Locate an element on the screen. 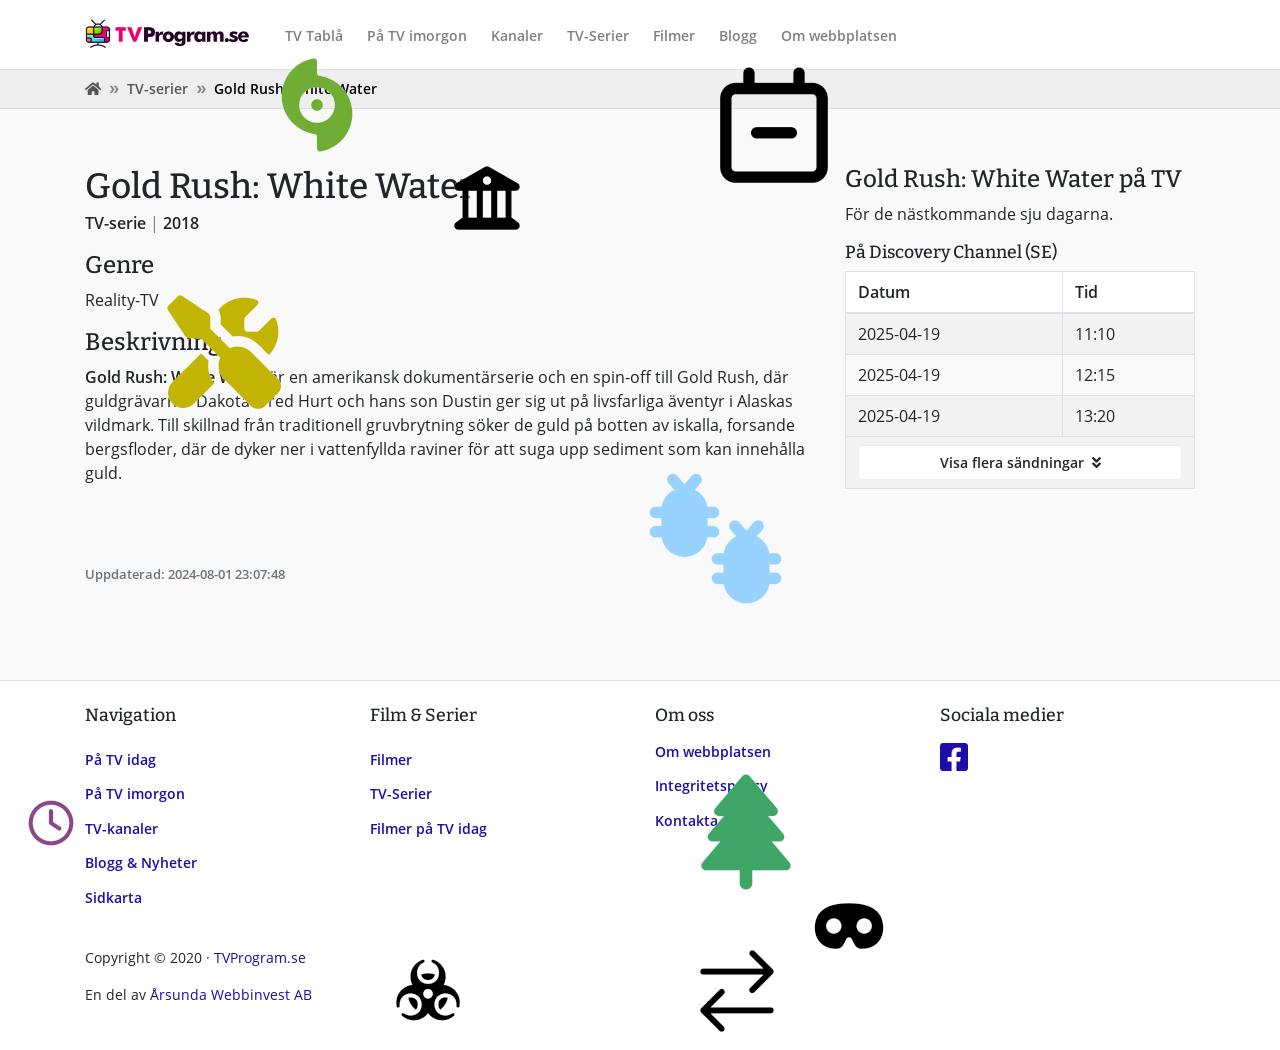  view time or check the clock is located at coordinates (51, 823).